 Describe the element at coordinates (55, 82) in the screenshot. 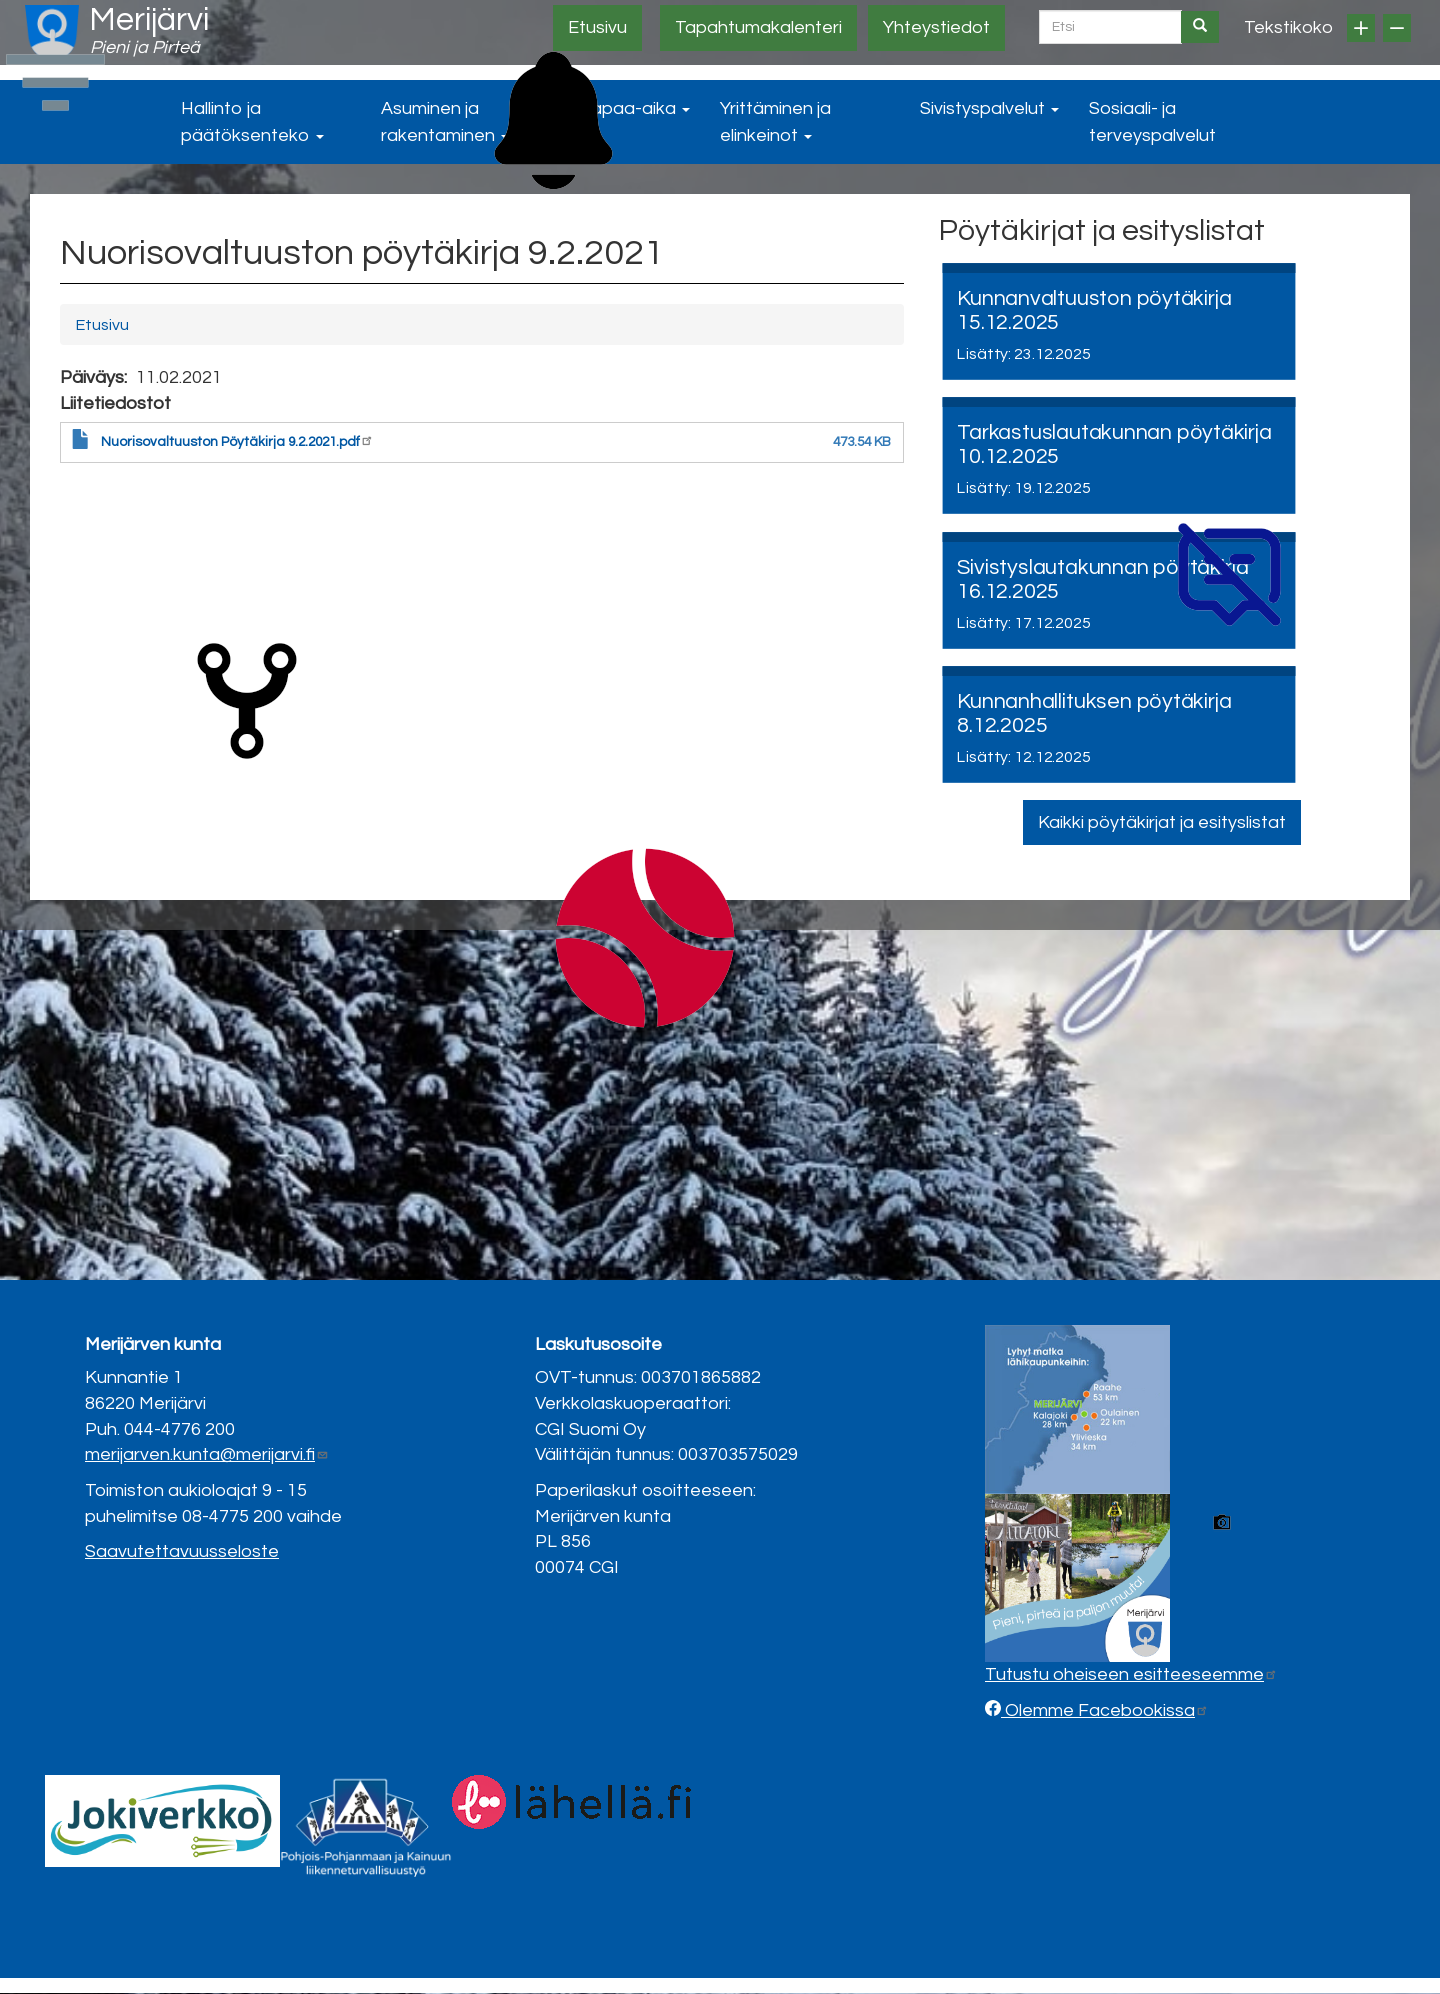

I see `filter list or search results` at that location.